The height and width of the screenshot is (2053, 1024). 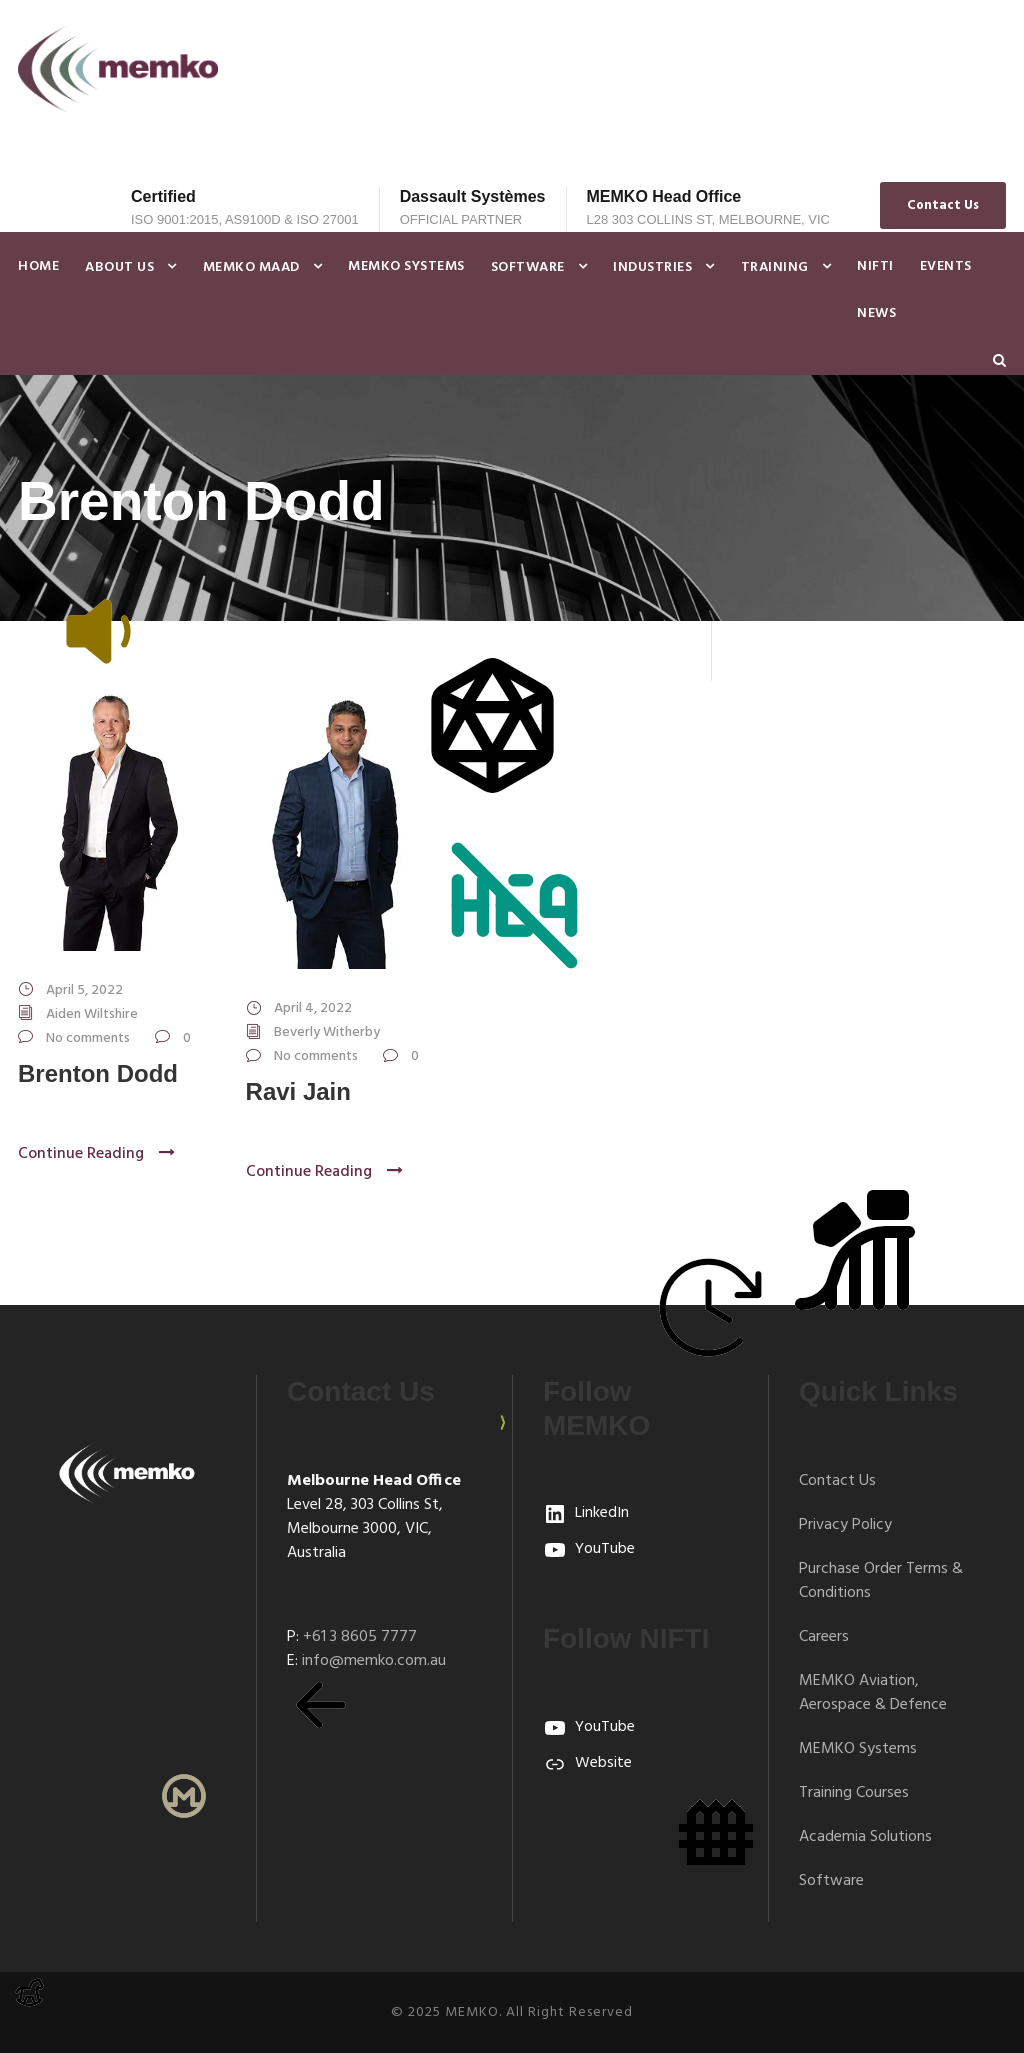 I want to click on access fence or boundary settings, so click(x=716, y=1832).